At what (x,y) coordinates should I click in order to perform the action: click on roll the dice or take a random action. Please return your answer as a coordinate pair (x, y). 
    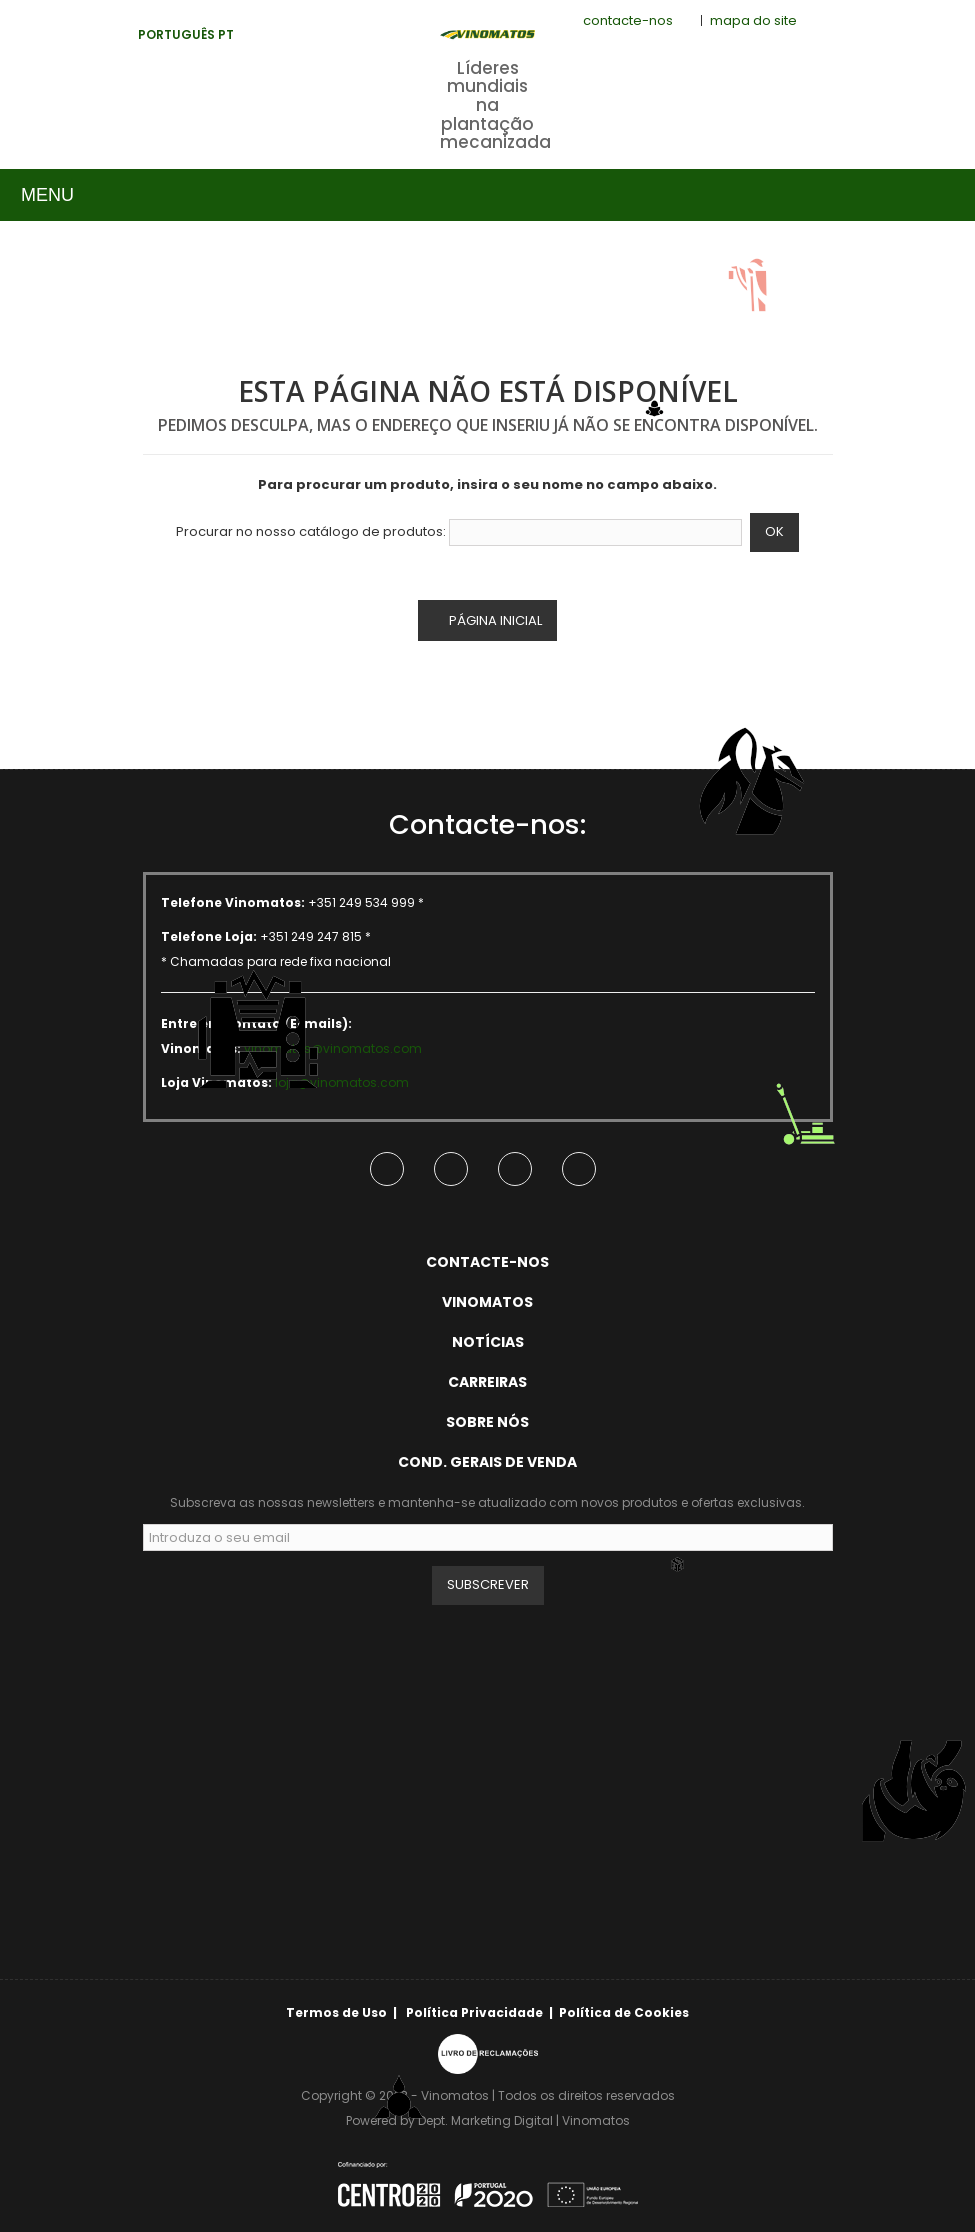
    Looking at the image, I should click on (677, 1564).